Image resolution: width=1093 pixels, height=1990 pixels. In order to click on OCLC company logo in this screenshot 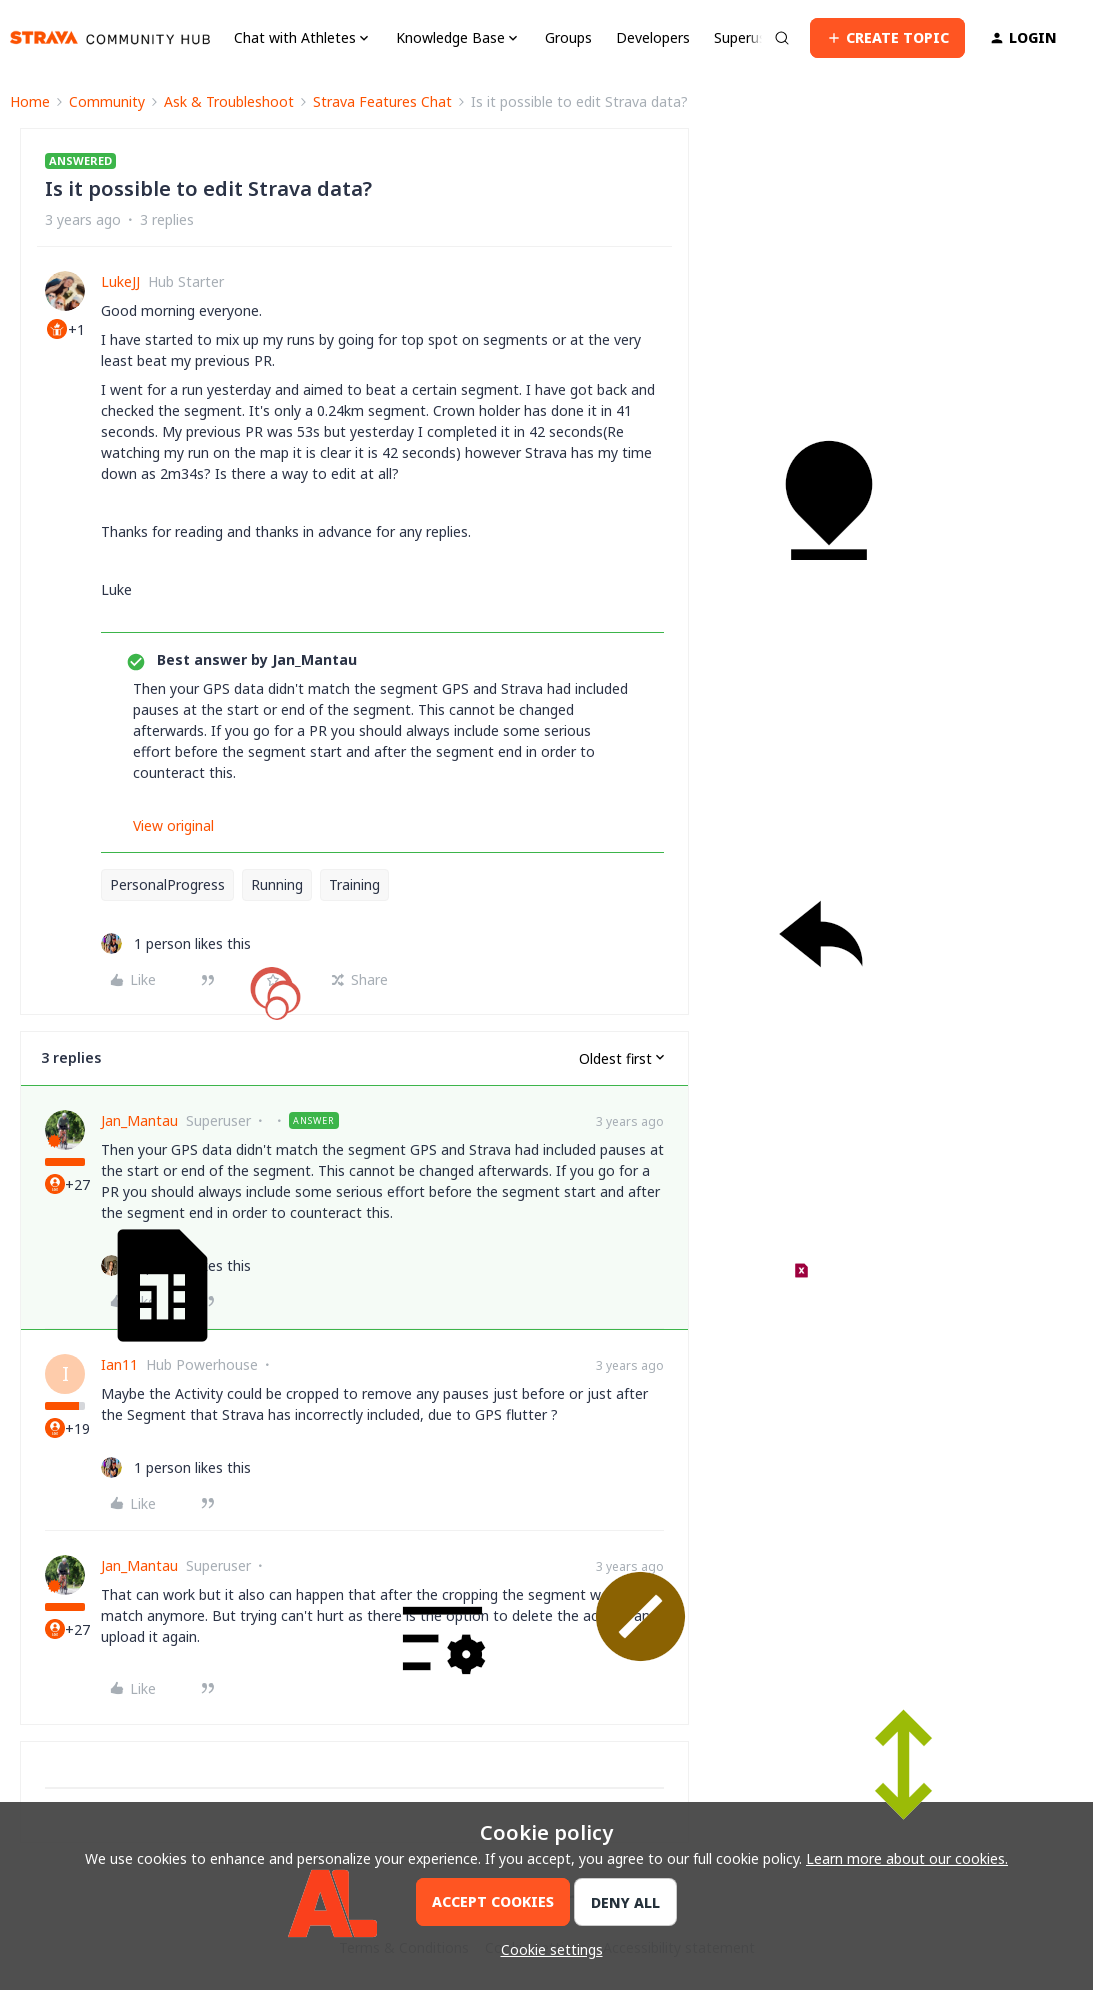, I will do `click(275, 993)`.